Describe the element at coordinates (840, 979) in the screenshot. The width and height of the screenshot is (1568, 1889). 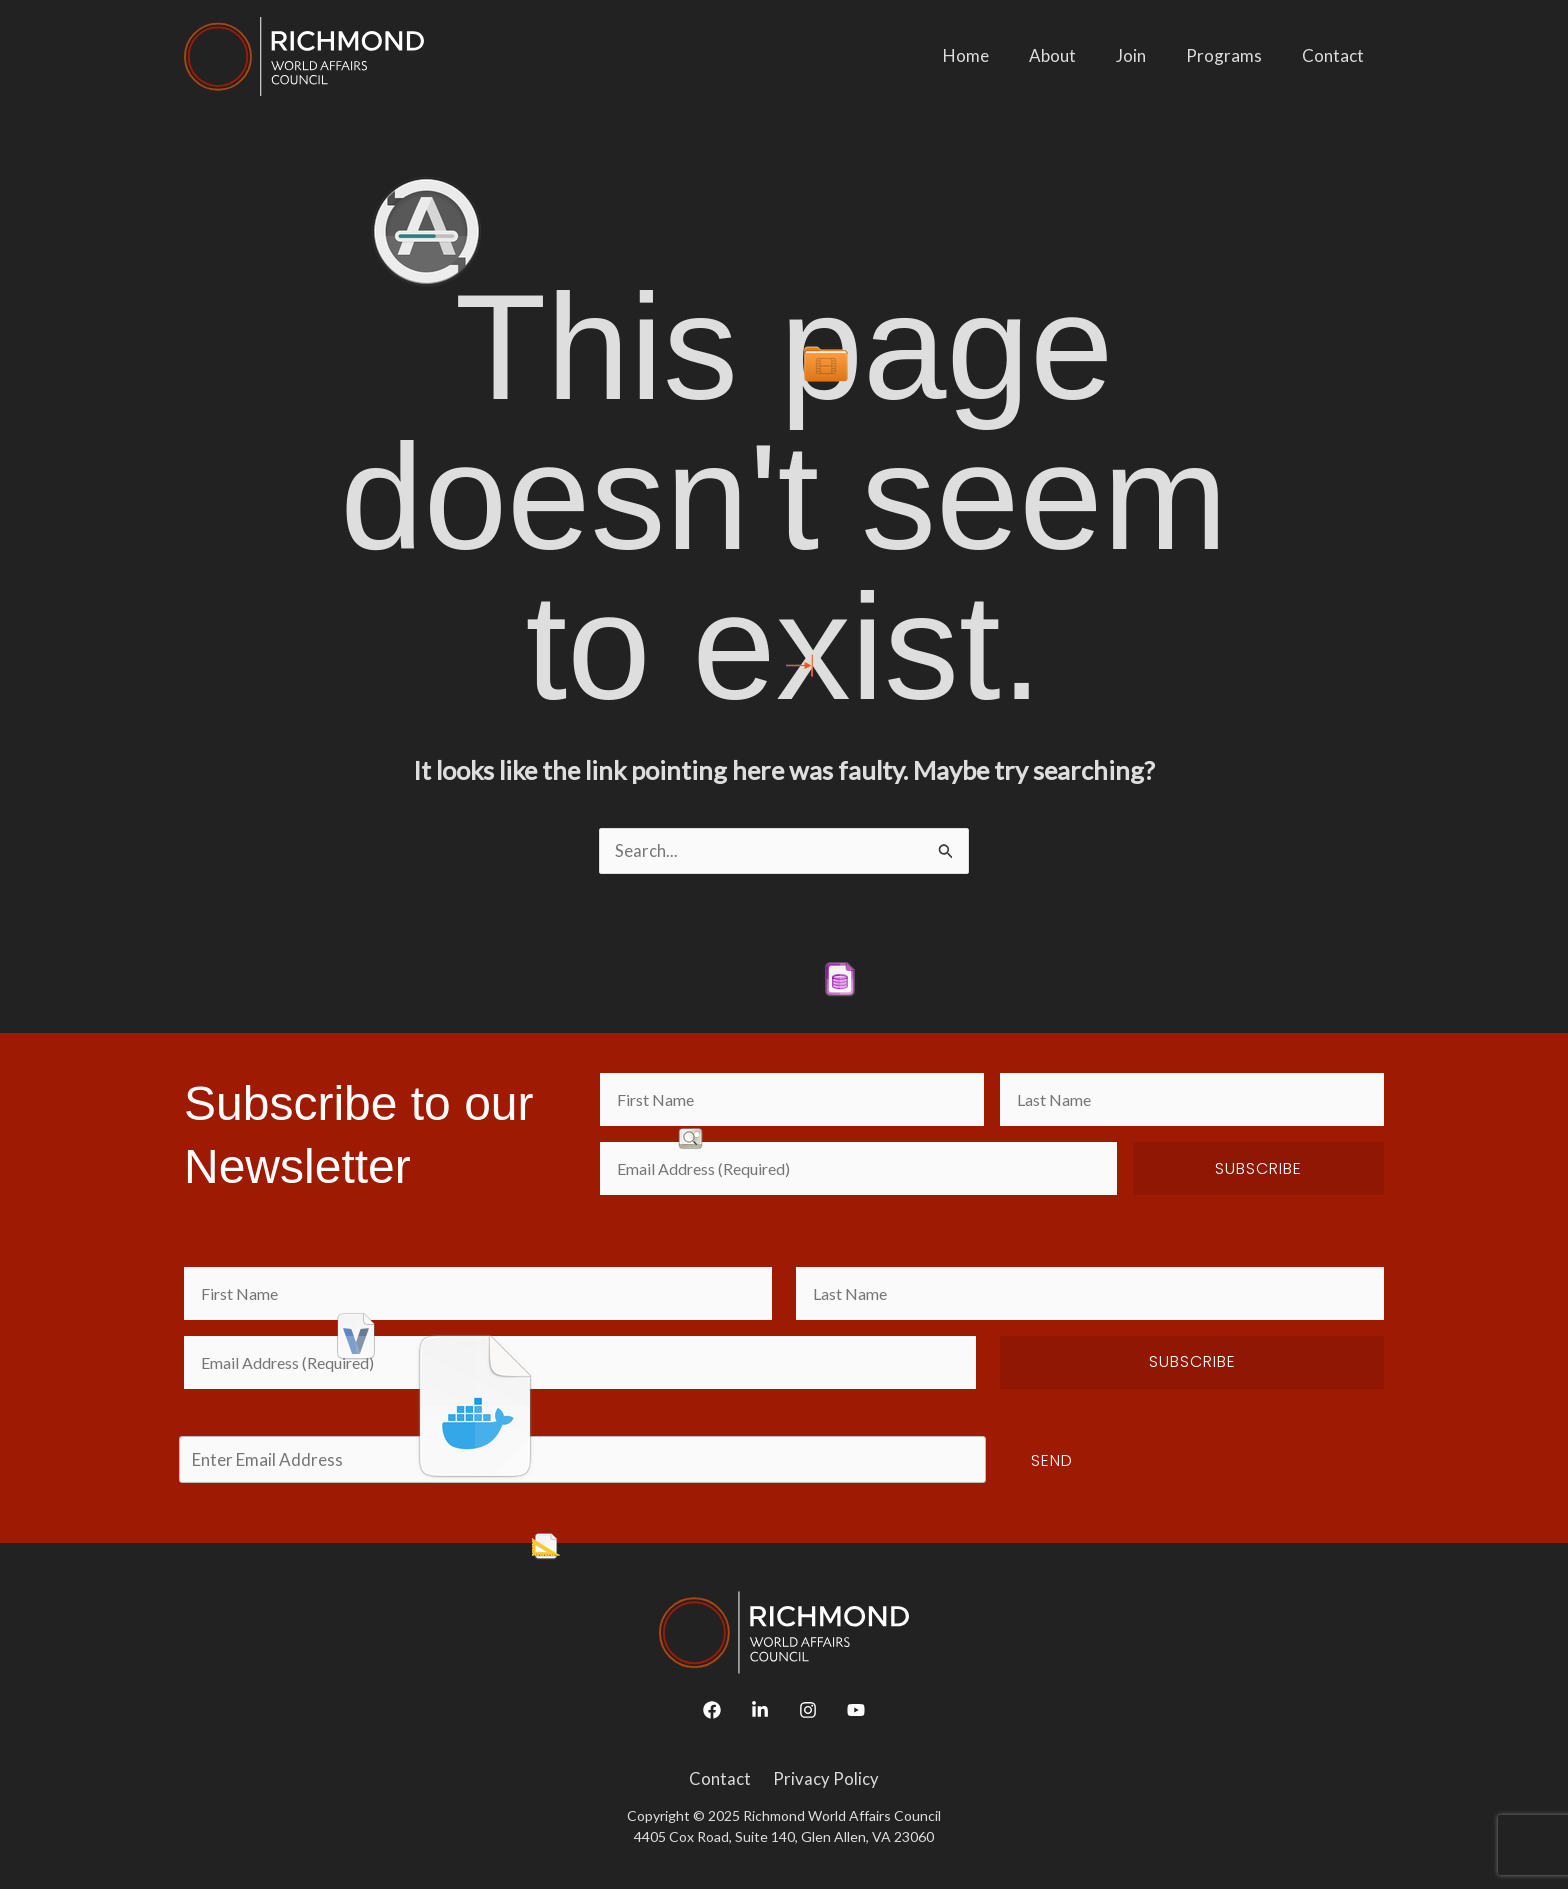
I see `a libreoffice base database file` at that location.